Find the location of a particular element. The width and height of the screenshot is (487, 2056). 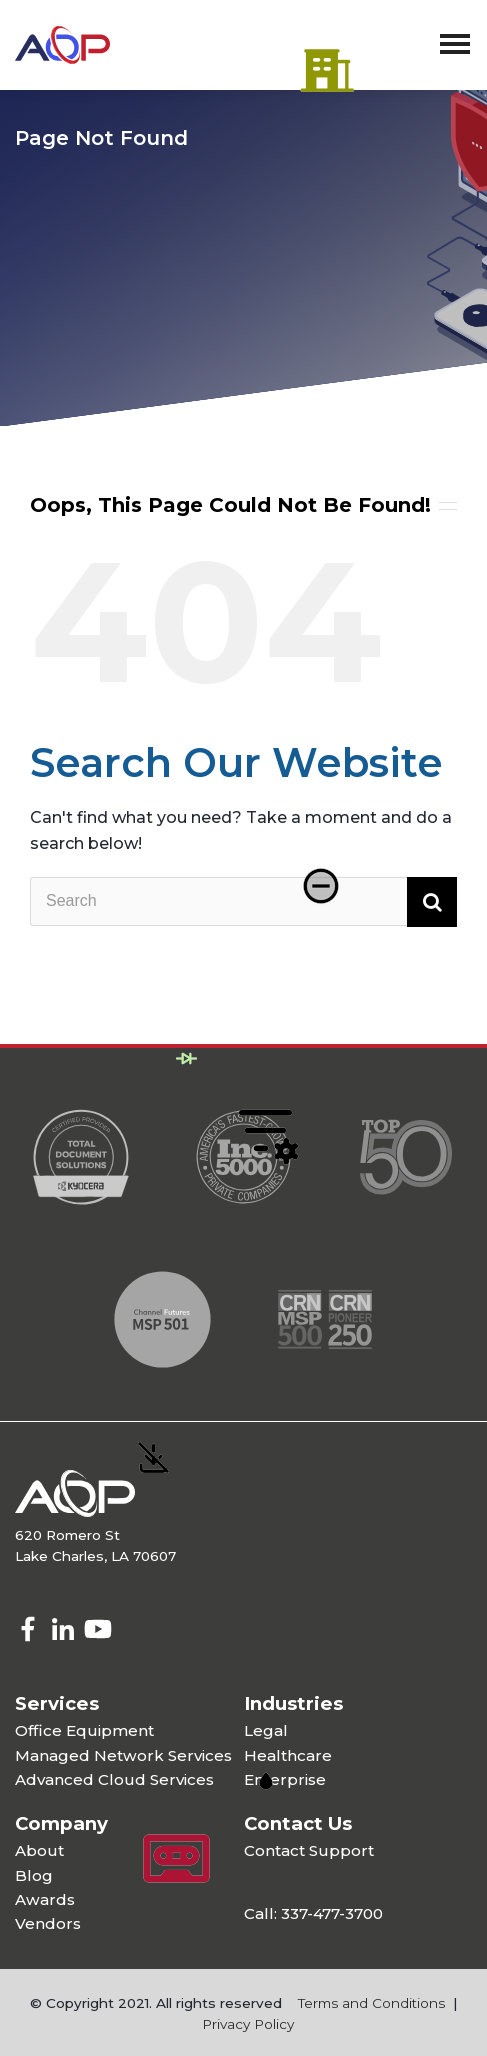

access audio recordings or voice memos is located at coordinates (176, 1858).